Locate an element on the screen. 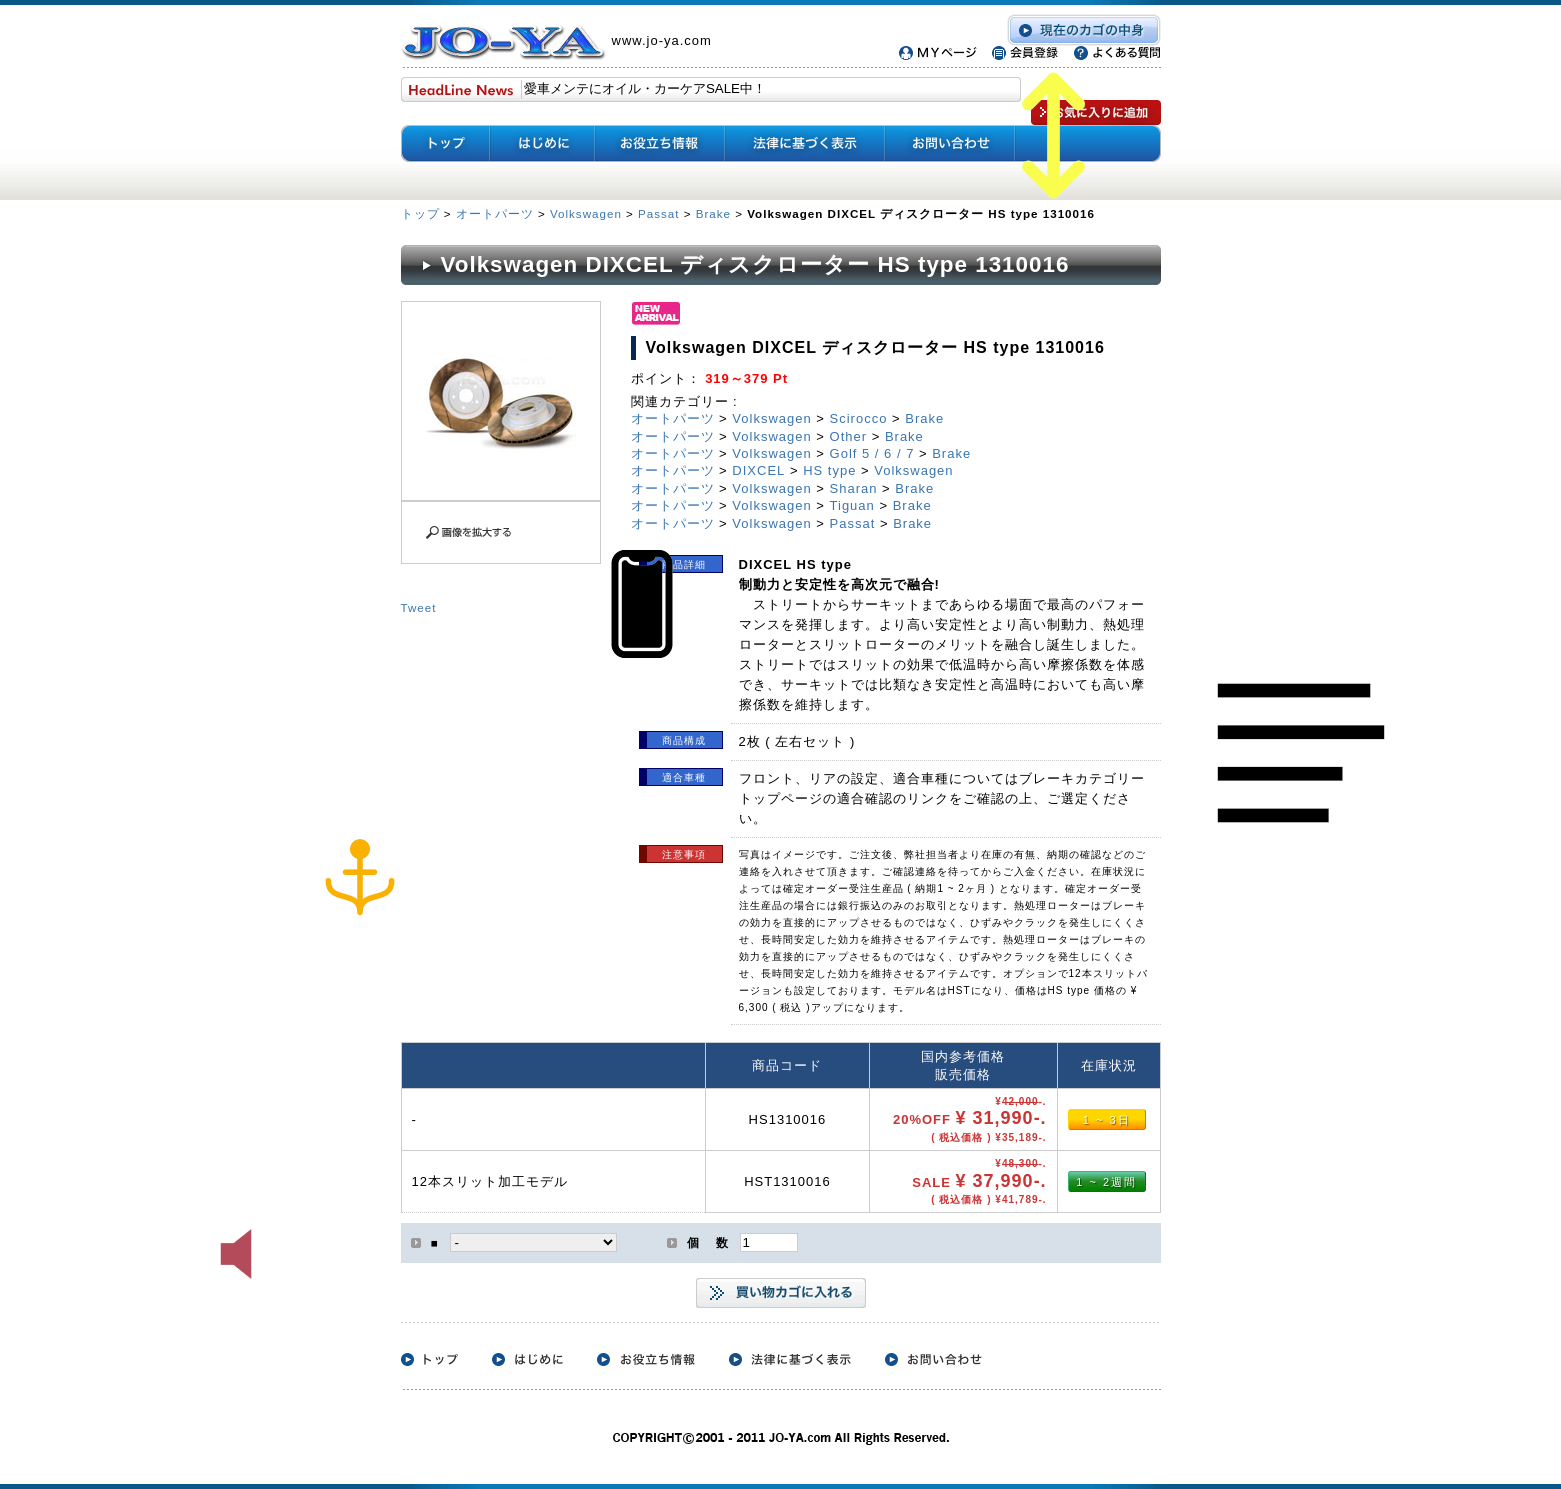 This screenshot has height=1489, width=1561. view items in a flat list format is located at coordinates (1301, 753).